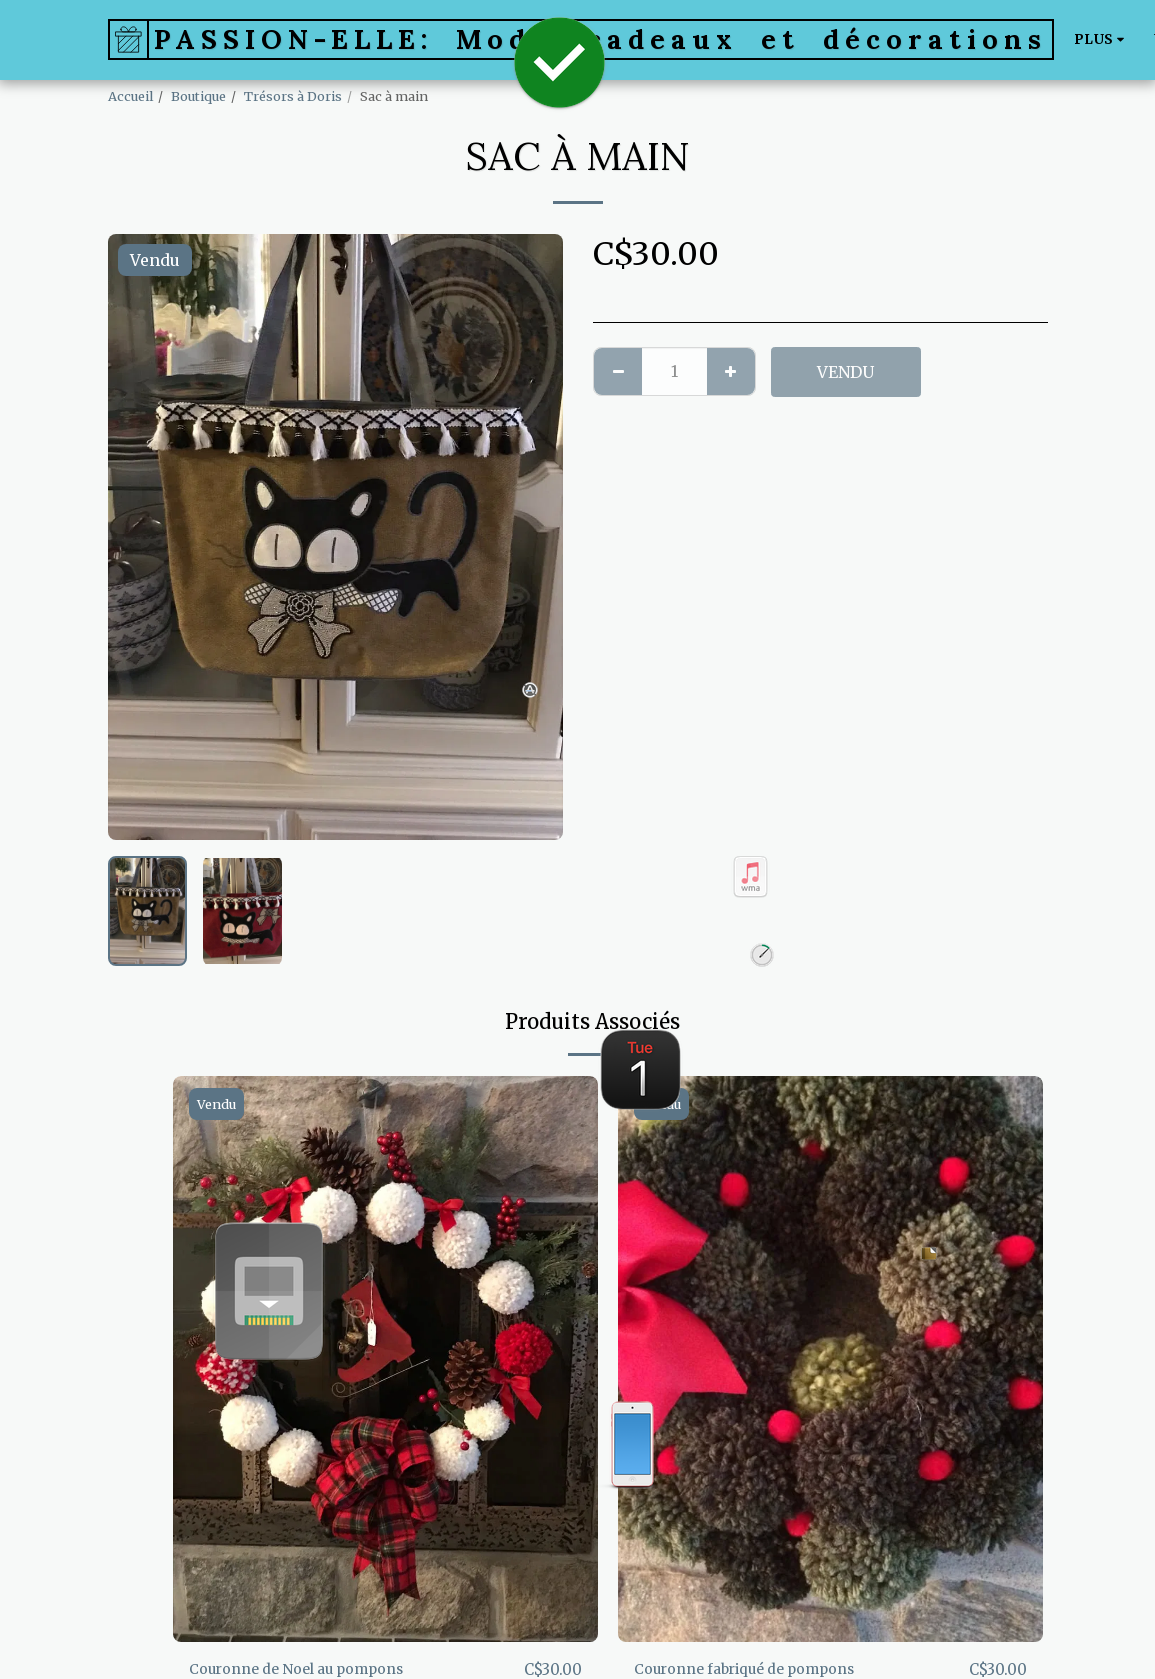  Describe the element at coordinates (640, 1069) in the screenshot. I see `open the calendar app` at that location.